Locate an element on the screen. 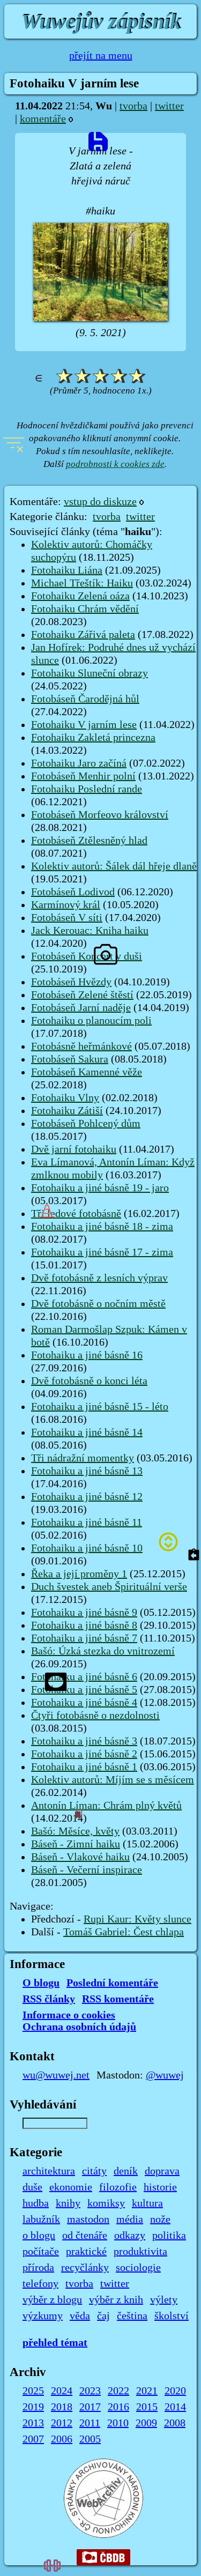  return or send back an assignment is located at coordinates (193, 1555).